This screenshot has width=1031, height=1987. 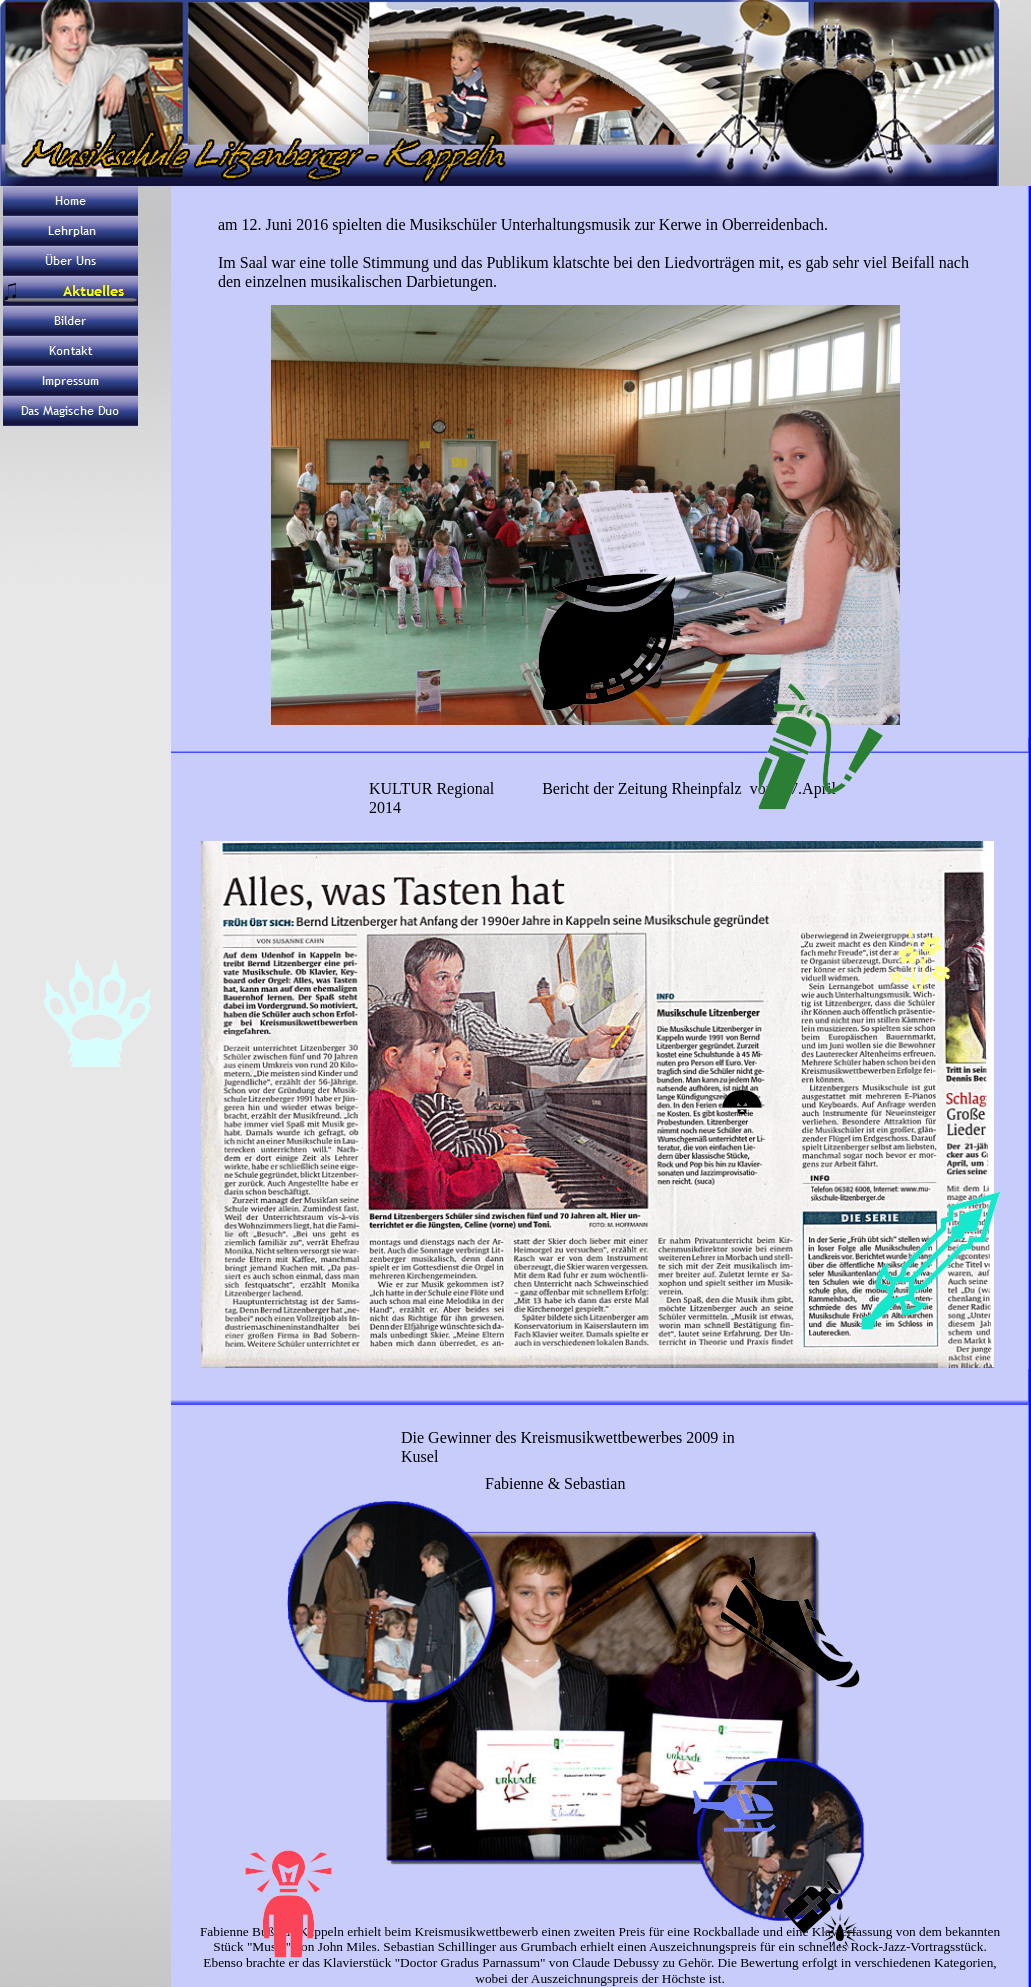 What do you see at coordinates (790, 1622) in the screenshot?
I see `access running or fitness tracking features` at bounding box center [790, 1622].